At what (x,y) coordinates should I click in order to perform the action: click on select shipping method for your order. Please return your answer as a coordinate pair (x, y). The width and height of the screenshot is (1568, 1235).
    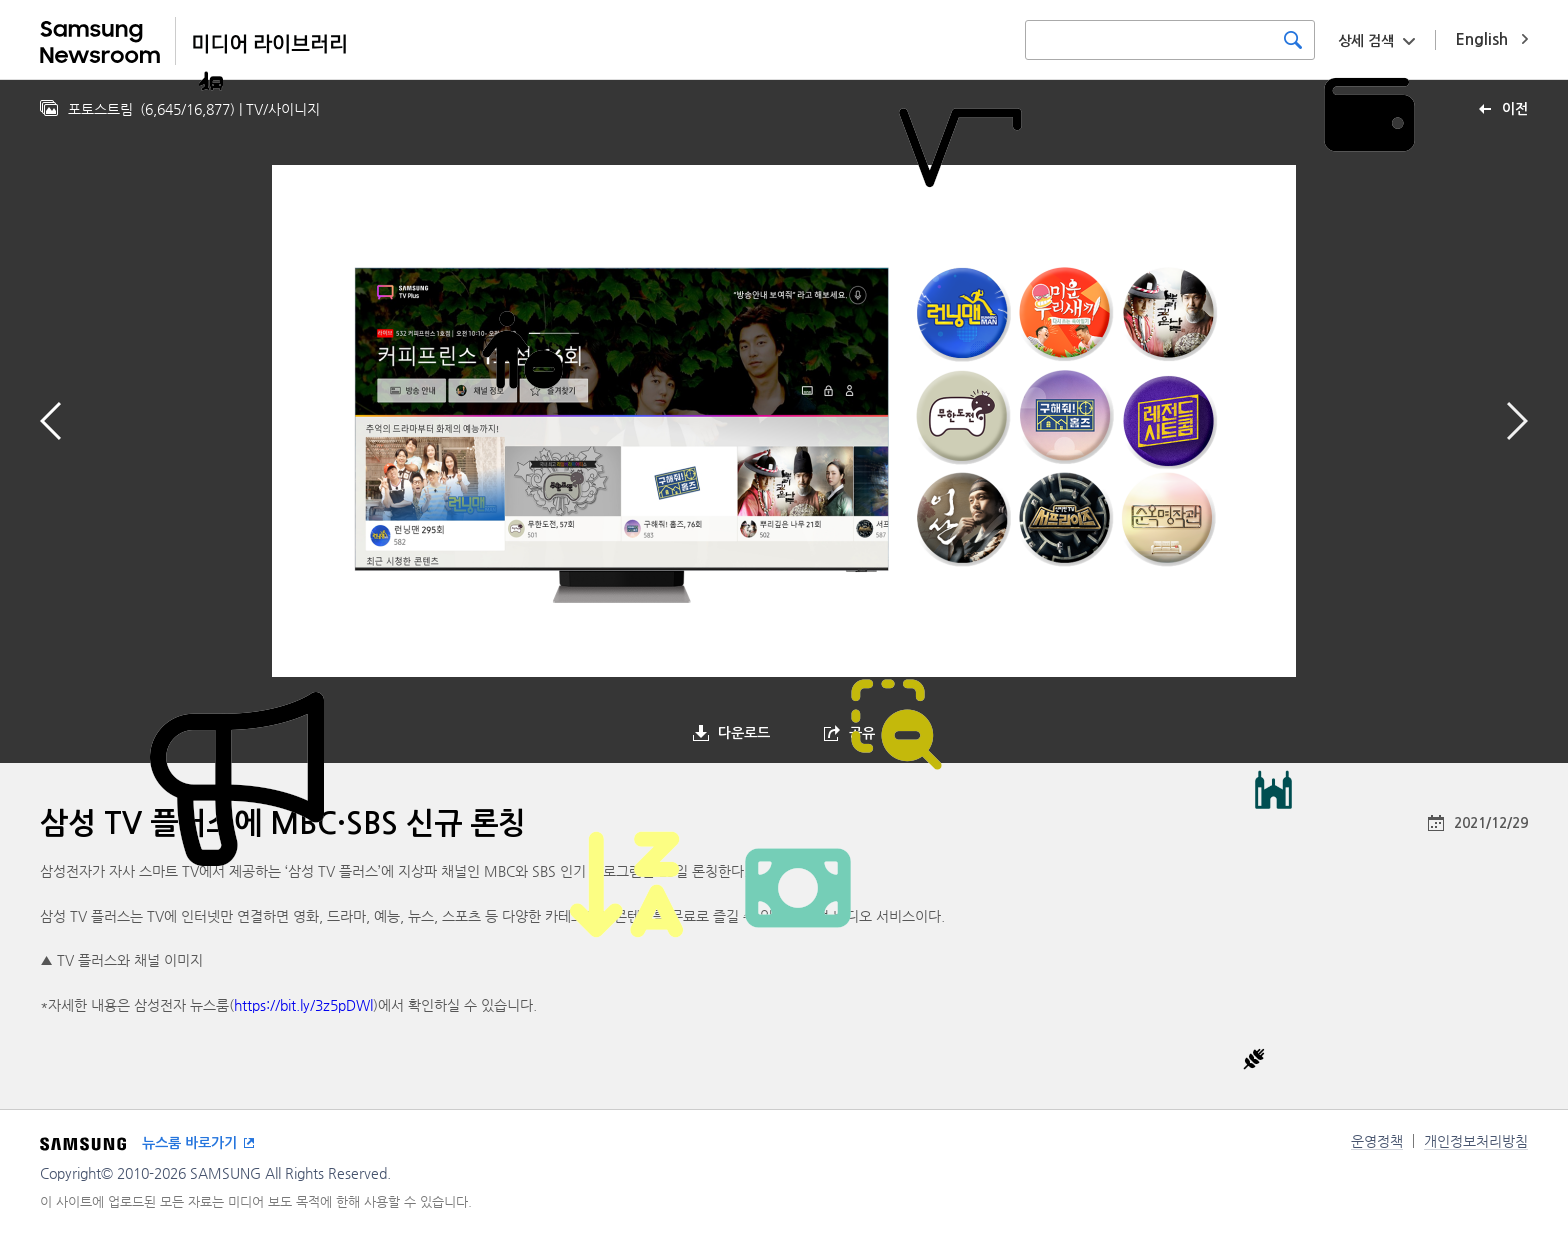
    Looking at the image, I should click on (211, 81).